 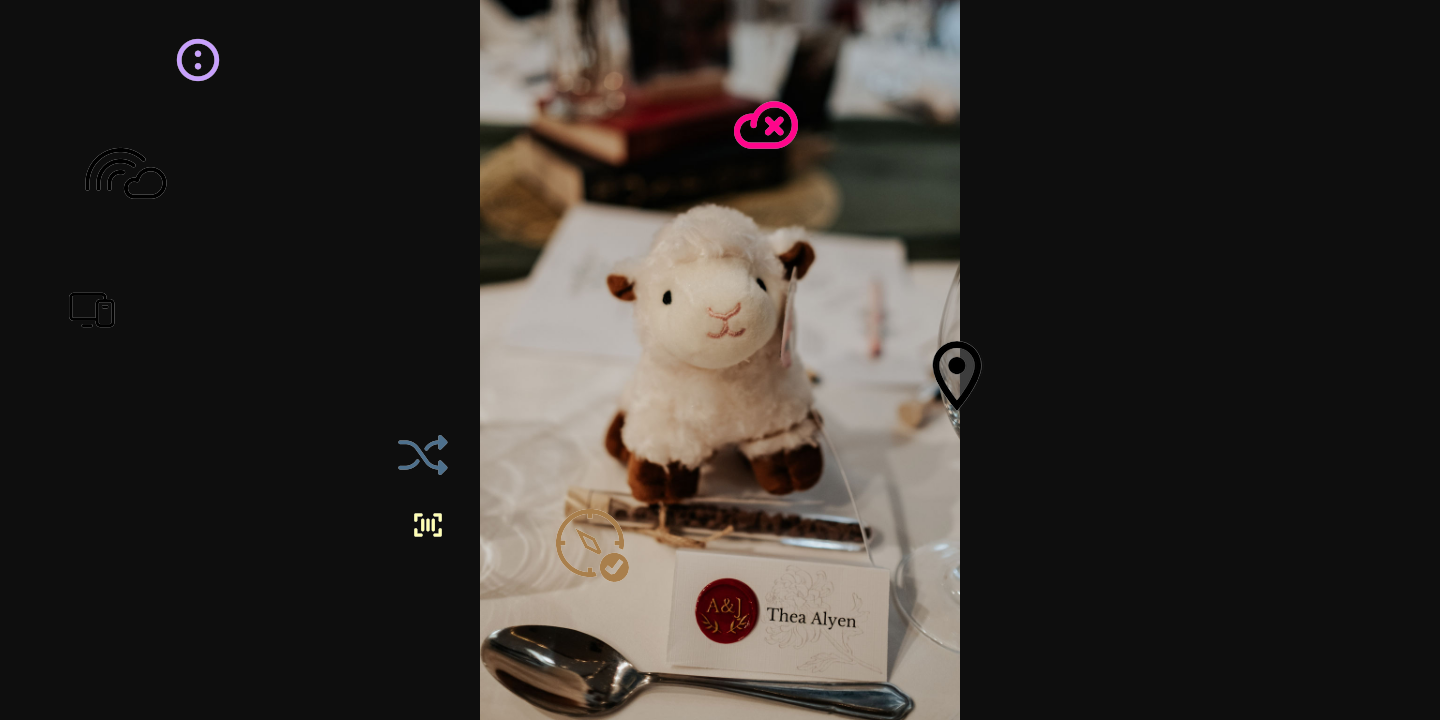 What do you see at coordinates (957, 376) in the screenshot?
I see `view or set your current location` at bounding box center [957, 376].